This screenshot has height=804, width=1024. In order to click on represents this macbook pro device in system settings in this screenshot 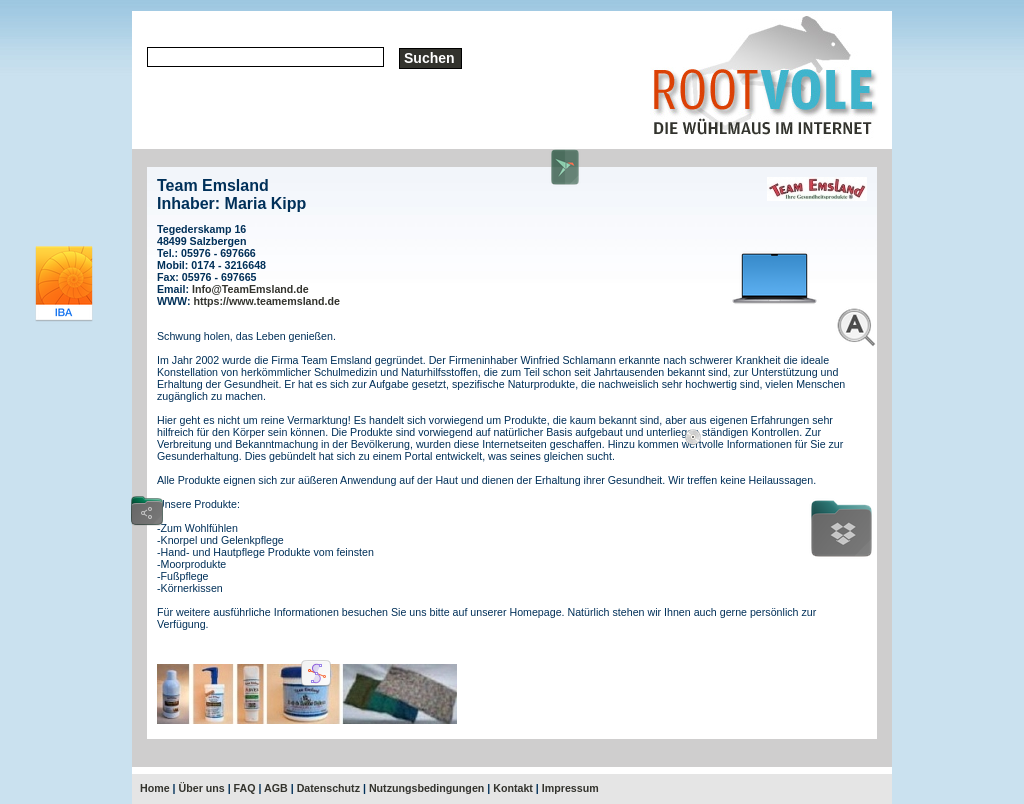, I will do `click(774, 275)`.